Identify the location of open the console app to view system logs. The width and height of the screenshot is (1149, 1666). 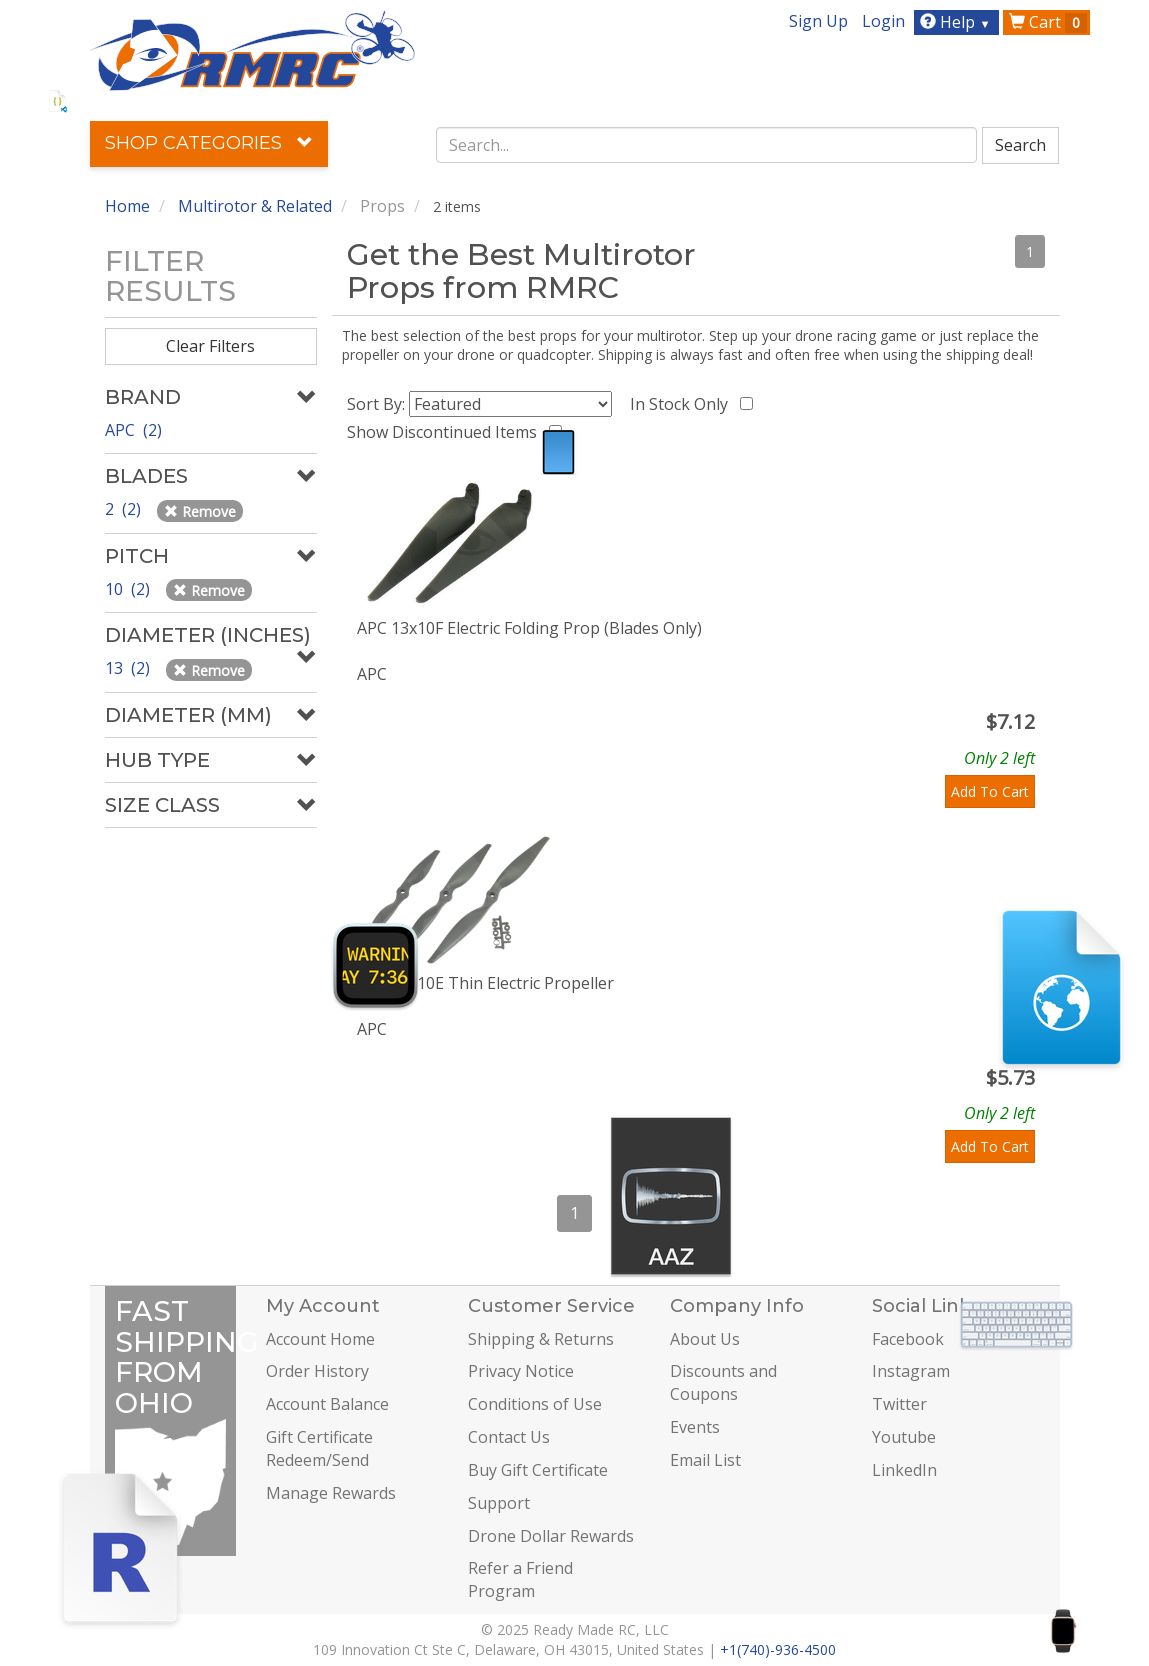
(375, 965).